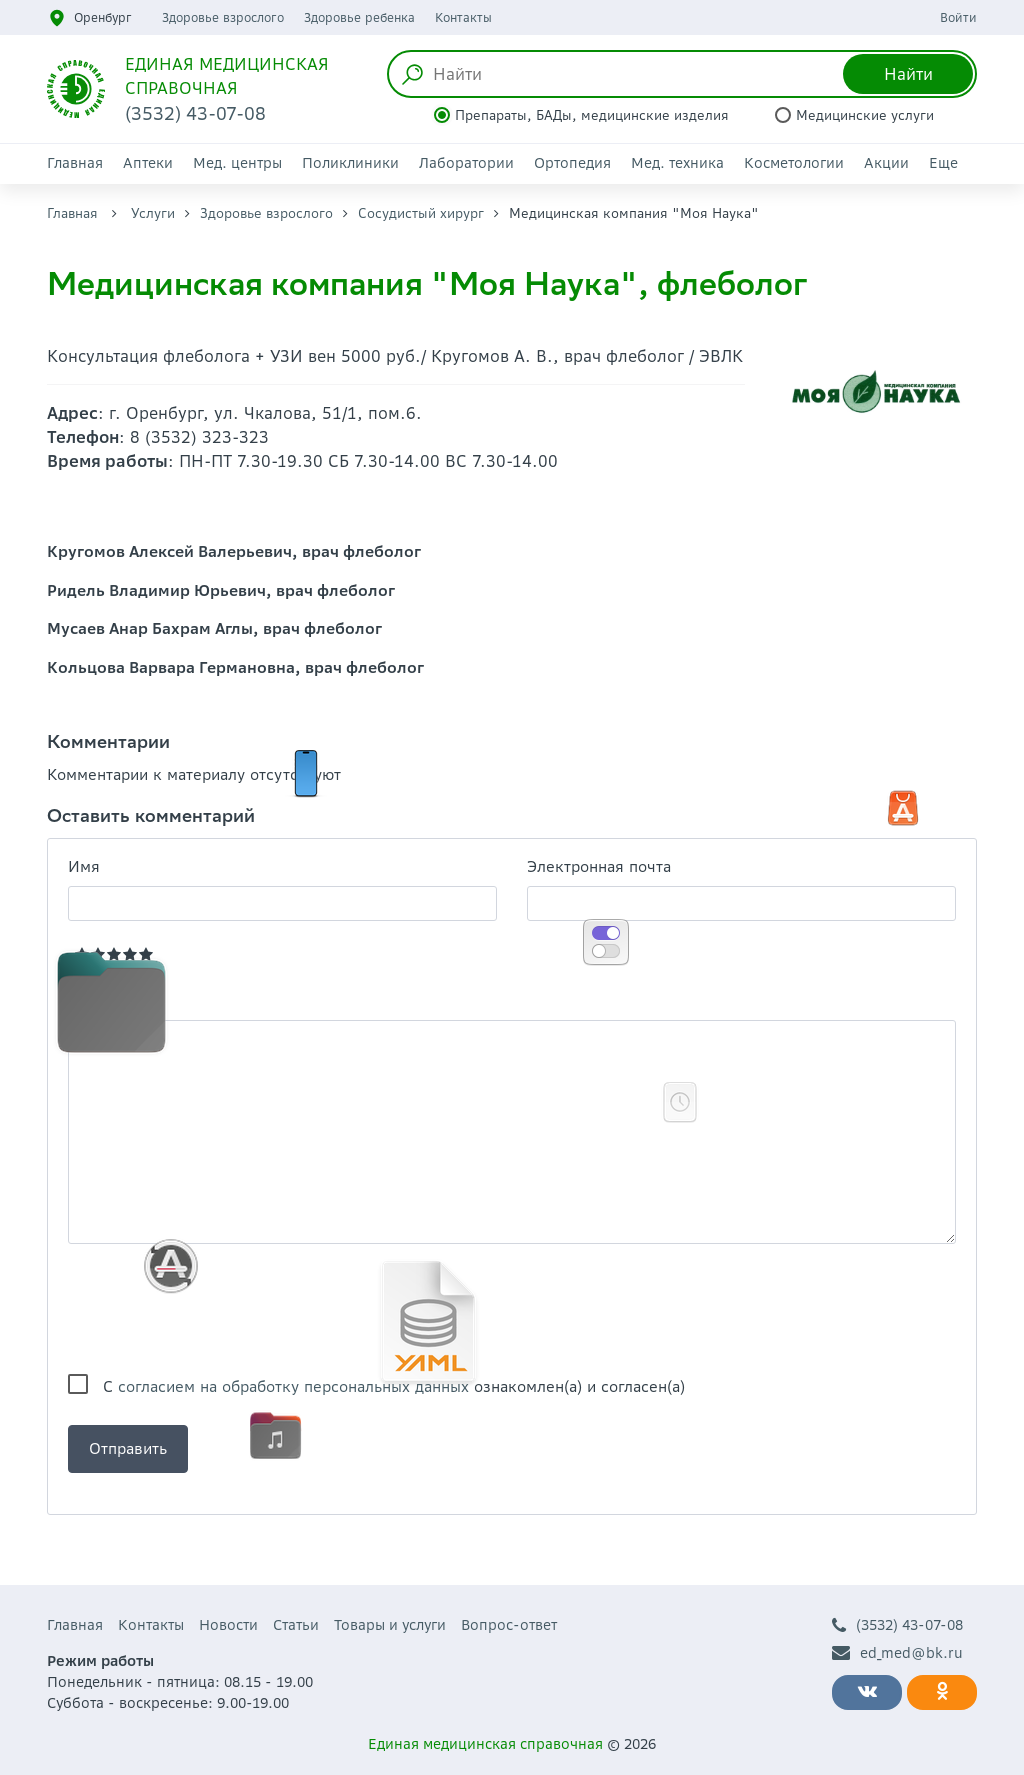 Image resolution: width=1024 pixels, height=1775 pixels. What do you see at coordinates (275, 1435) in the screenshot?
I see `open your music folder` at bounding box center [275, 1435].